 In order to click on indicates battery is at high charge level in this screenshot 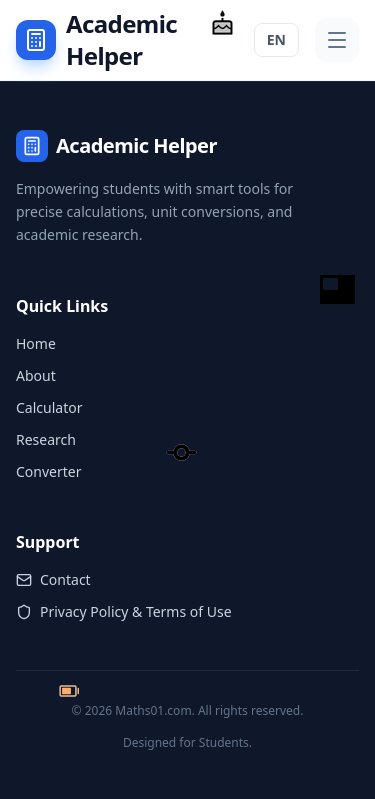, I will do `click(69, 691)`.